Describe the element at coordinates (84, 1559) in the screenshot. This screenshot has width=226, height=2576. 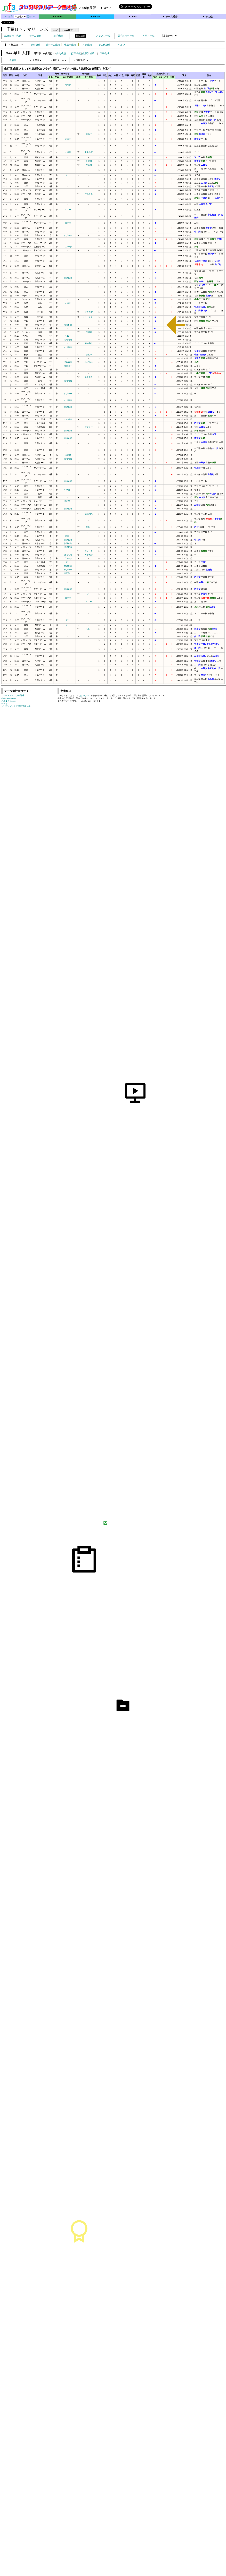
I see `access survey or feedback form` at that location.